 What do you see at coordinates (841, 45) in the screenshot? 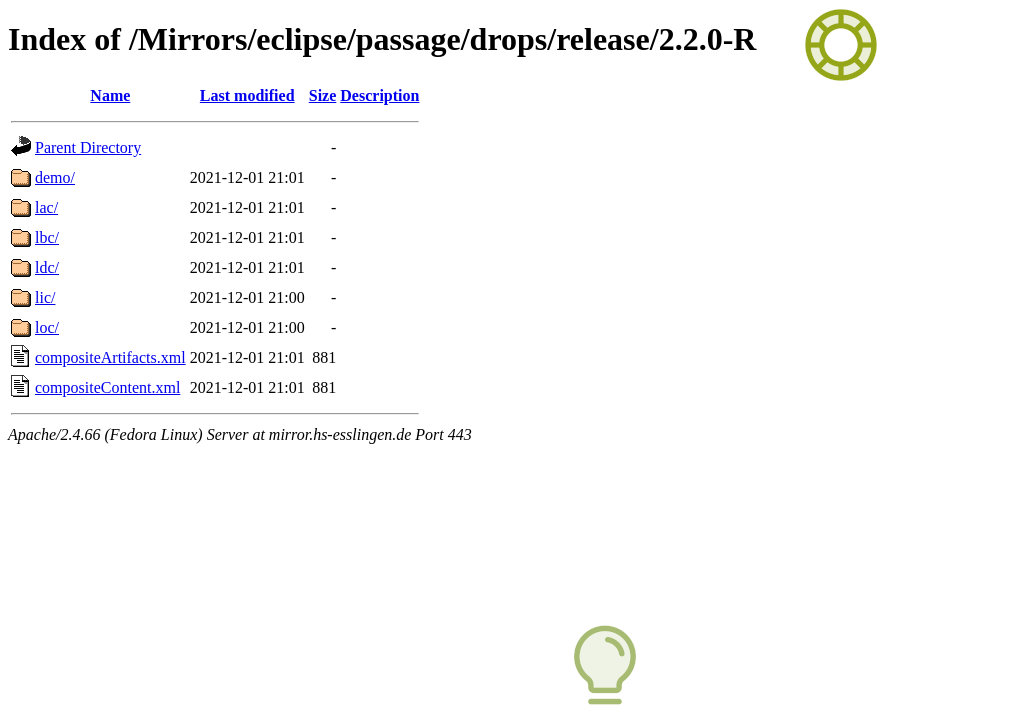
I see `access casino or gambling games` at bounding box center [841, 45].